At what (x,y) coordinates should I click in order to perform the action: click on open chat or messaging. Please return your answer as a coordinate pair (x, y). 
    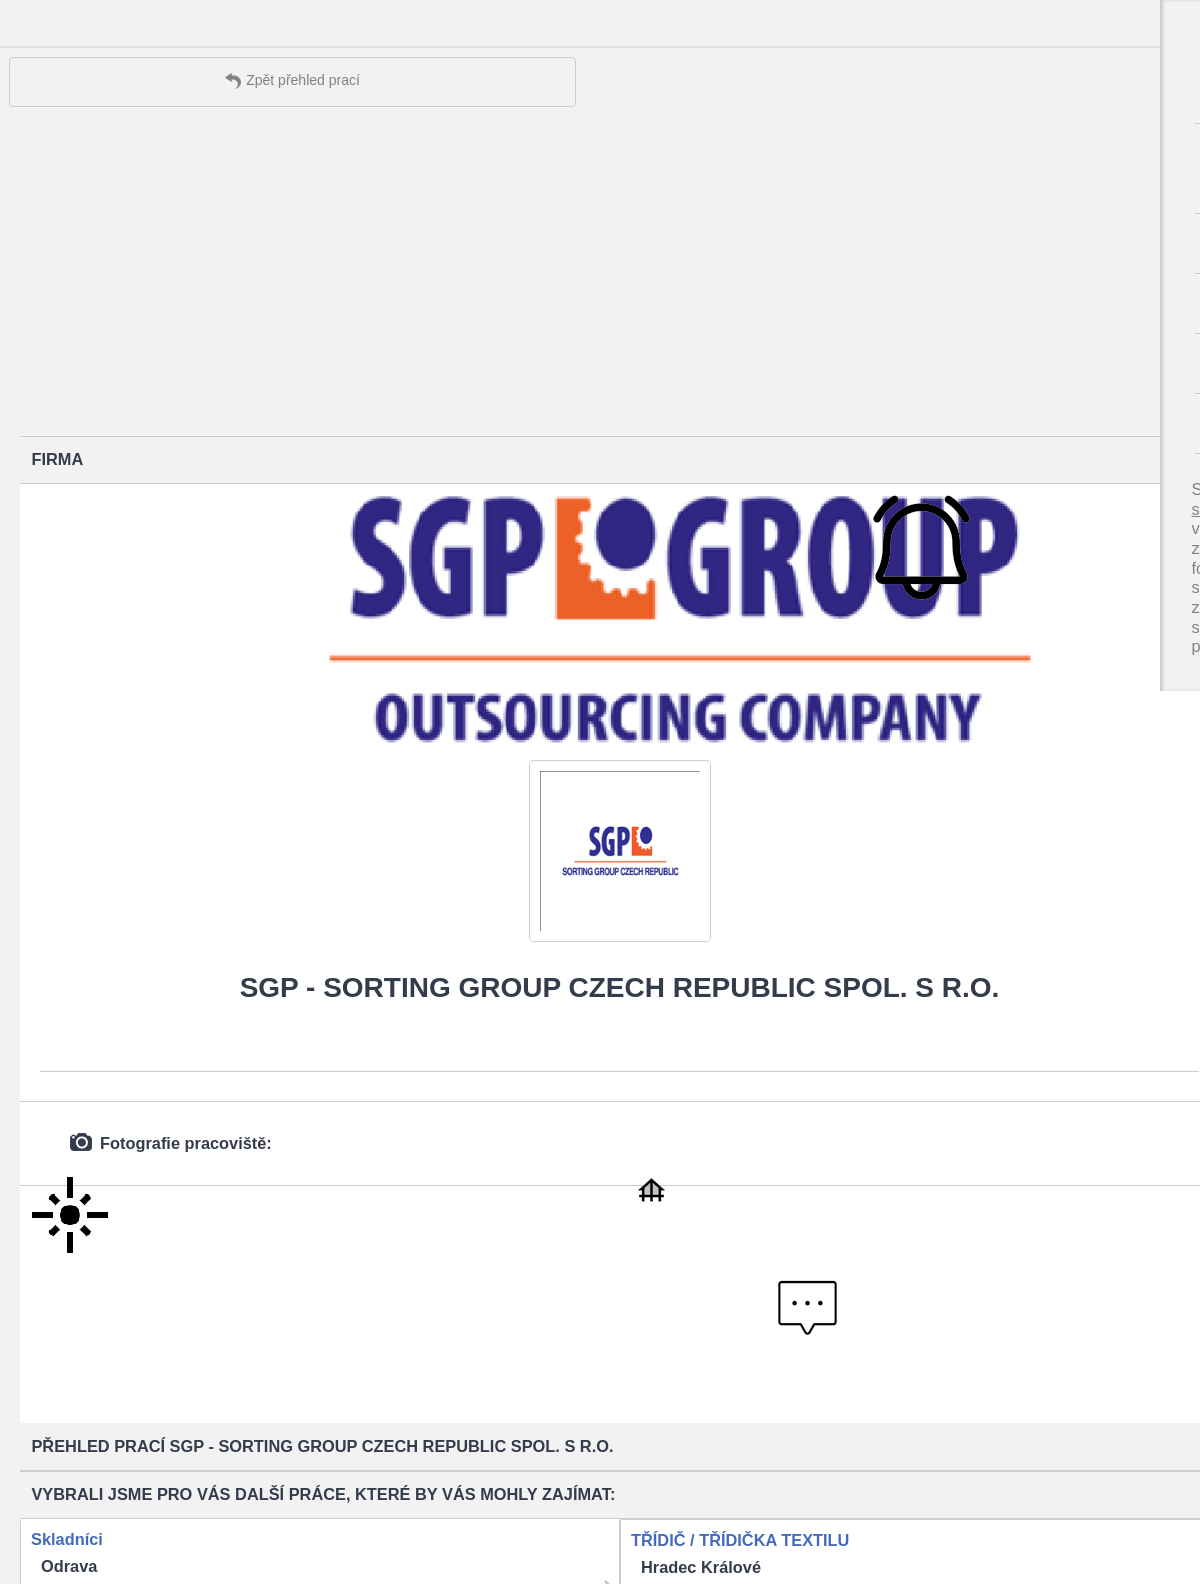
    Looking at the image, I should click on (807, 1305).